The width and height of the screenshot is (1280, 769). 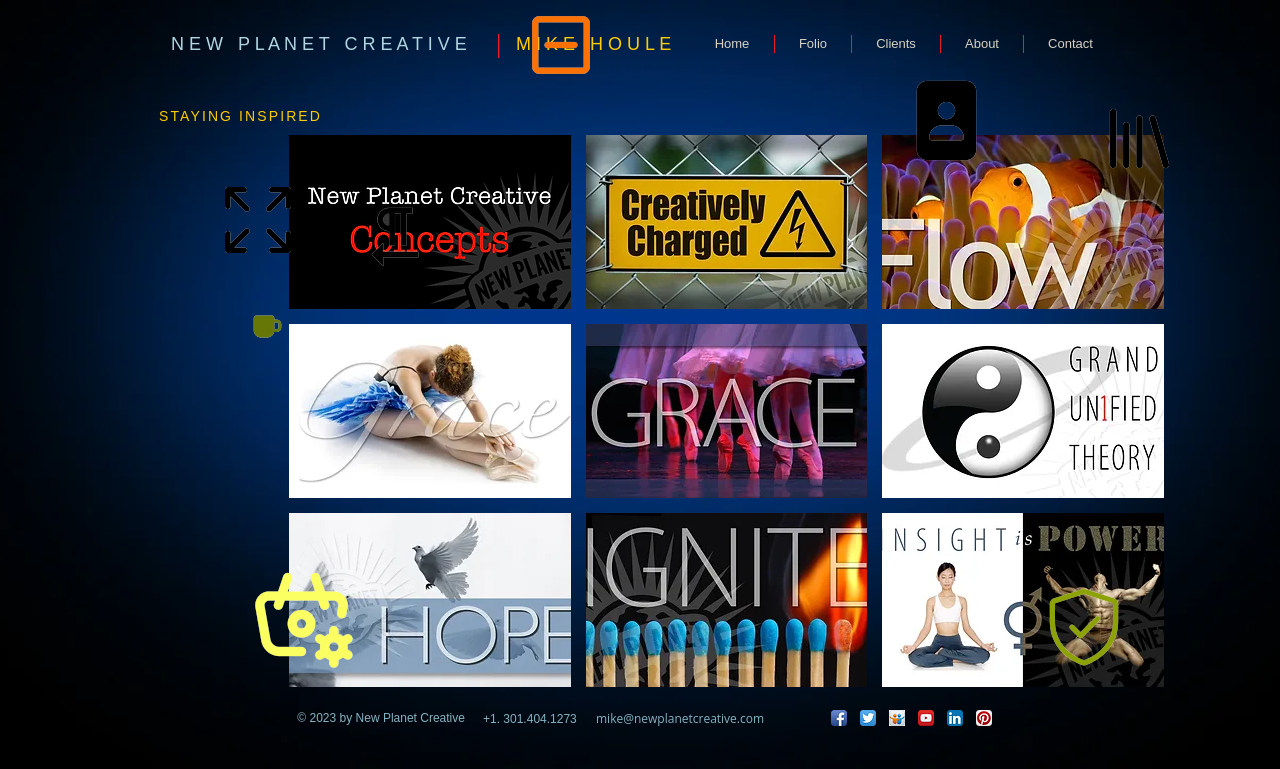 What do you see at coordinates (395, 237) in the screenshot?
I see `switch text direction to right-to-left` at bounding box center [395, 237].